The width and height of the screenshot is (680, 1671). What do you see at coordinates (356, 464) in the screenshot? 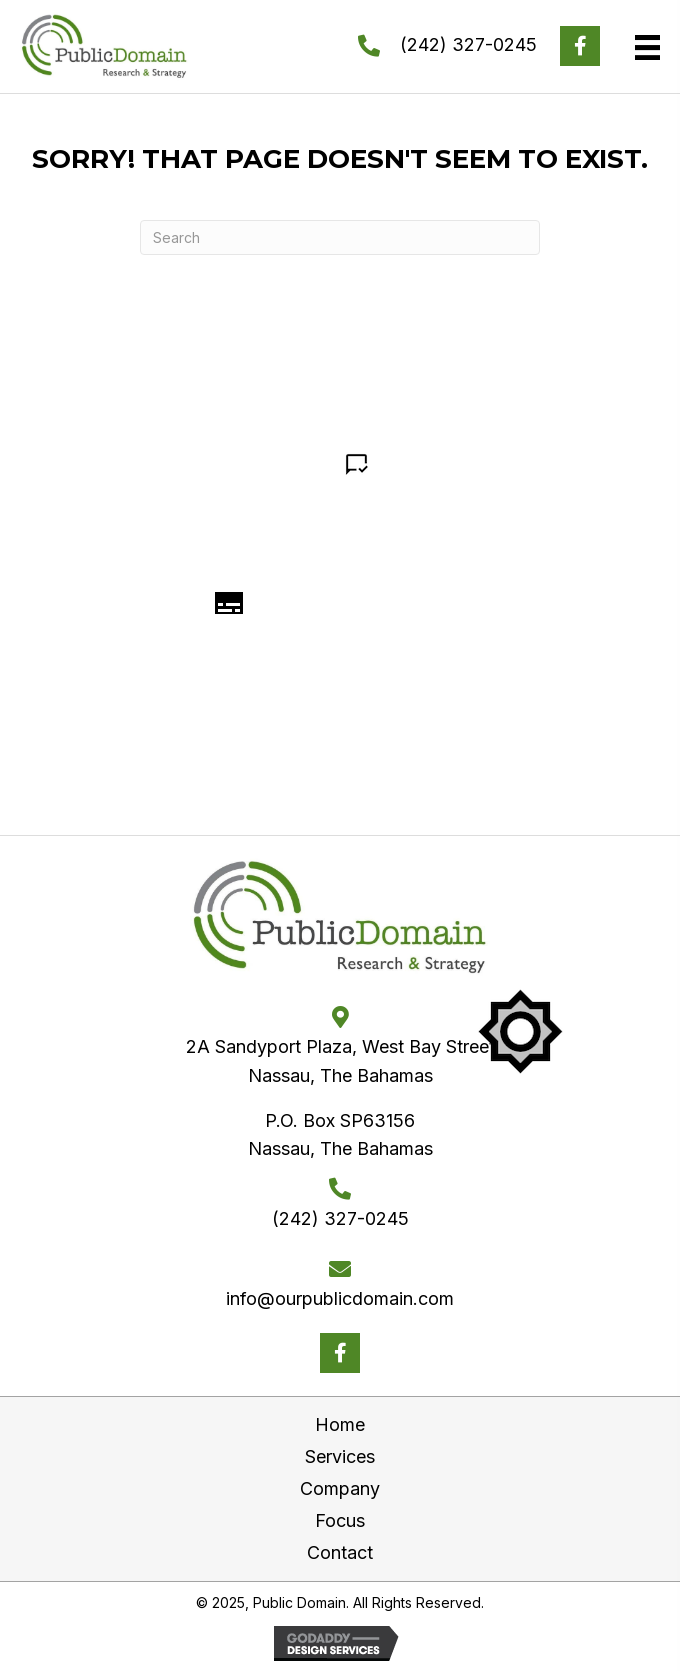
I see `mark a message as read` at bounding box center [356, 464].